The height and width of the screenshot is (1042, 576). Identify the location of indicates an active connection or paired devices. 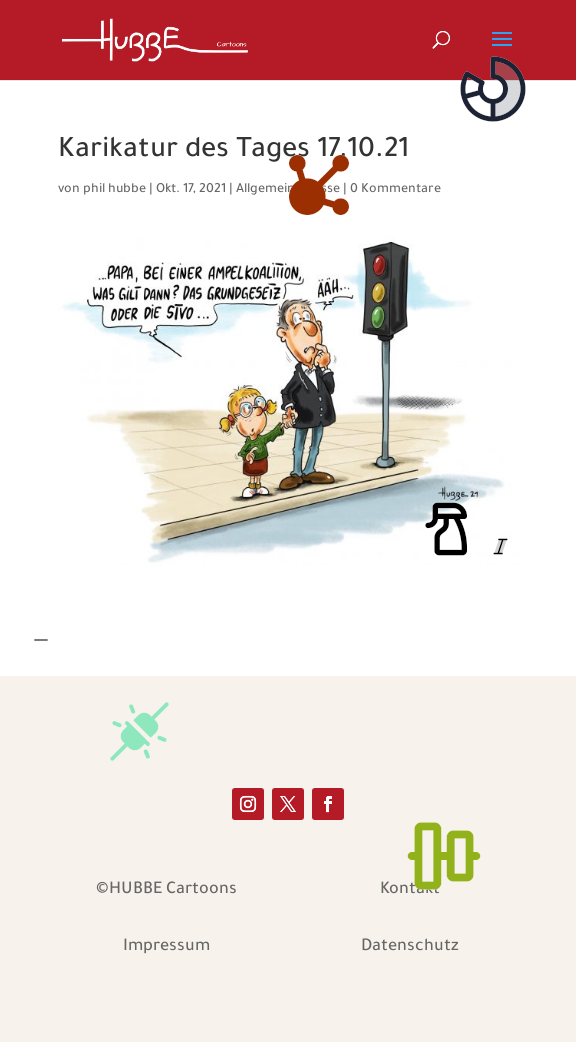
(139, 731).